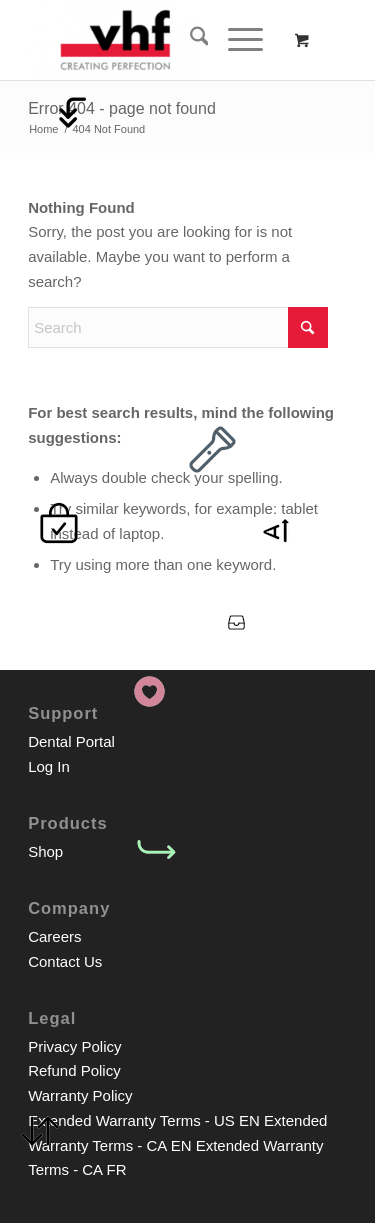 Image resolution: width=375 pixels, height=1223 pixels. Describe the element at coordinates (73, 113) in the screenshot. I see `go back and scroll down` at that location.